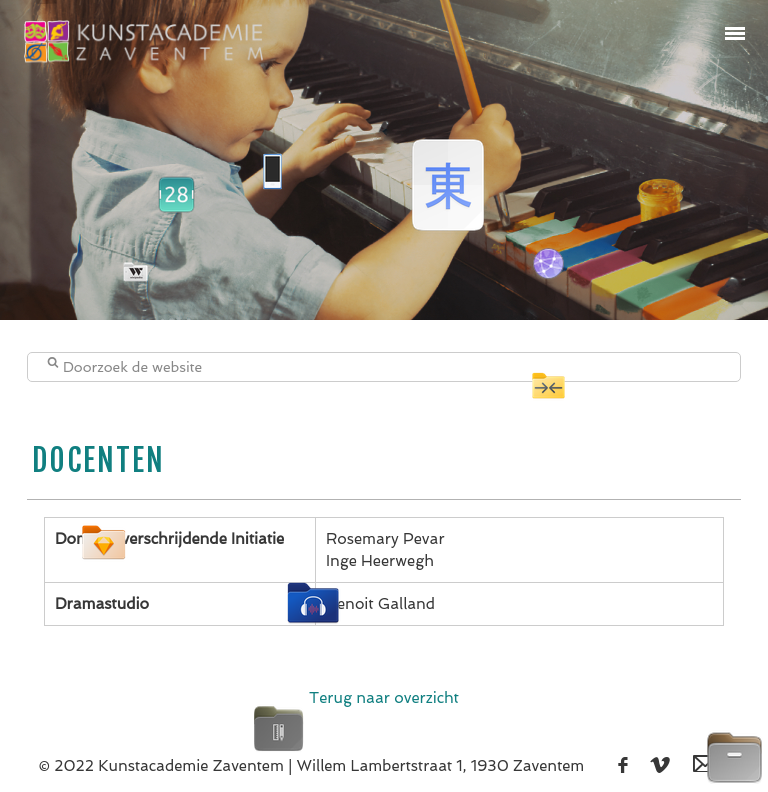 This screenshot has height=792, width=768. Describe the element at coordinates (548, 263) in the screenshot. I see `access network settings and preferences` at that location.